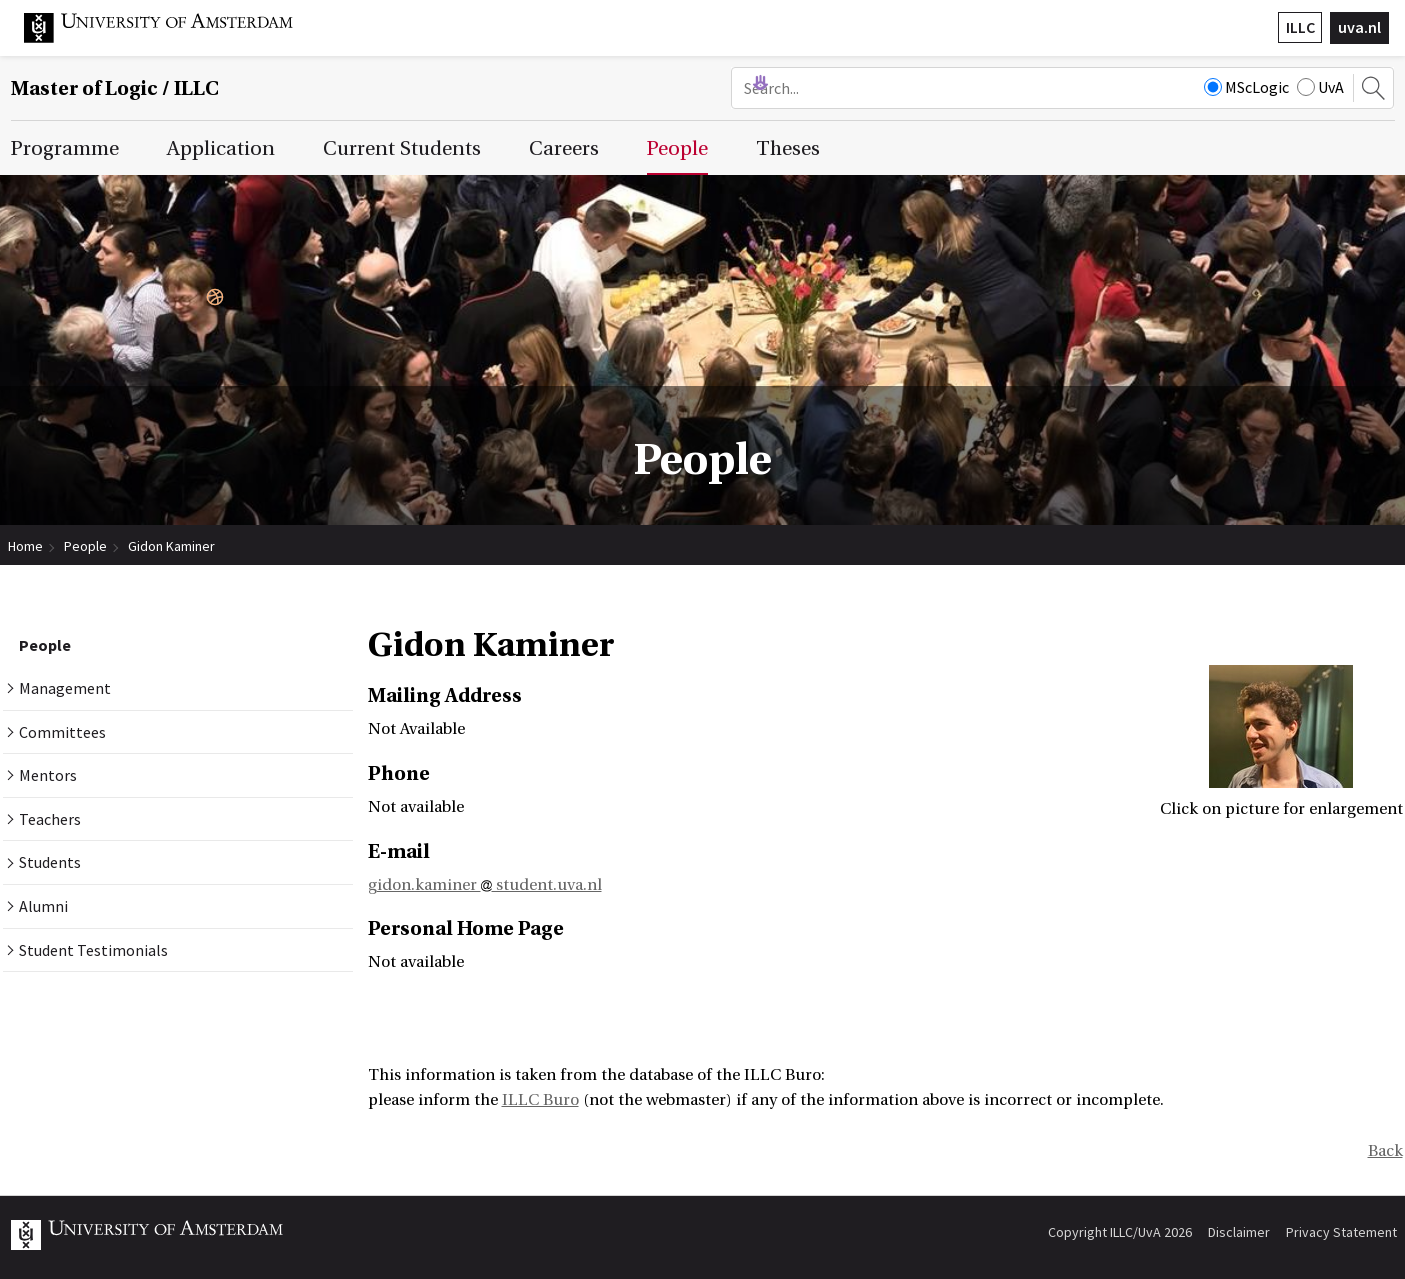  Describe the element at coordinates (760, 82) in the screenshot. I see `hamsa hand symbol for protection or spirituality` at that location.